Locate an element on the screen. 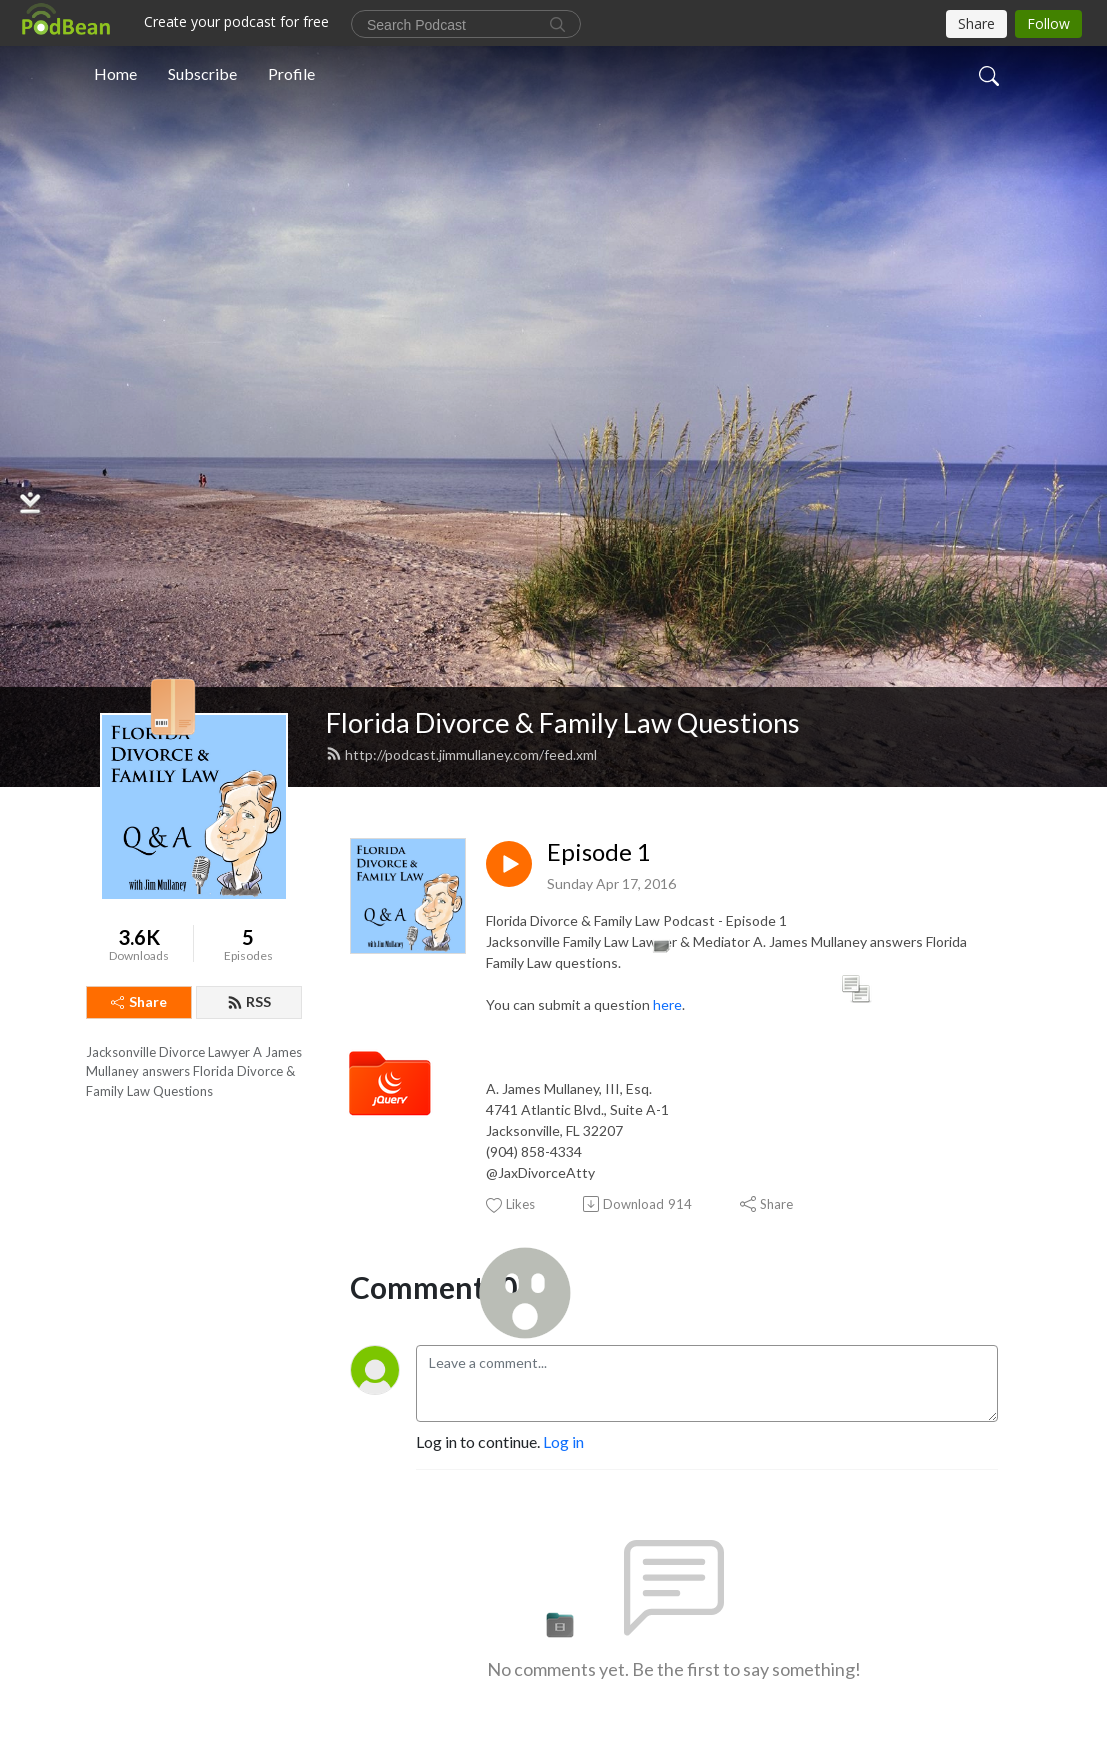  surprised reaction emoji is located at coordinates (525, 1293).